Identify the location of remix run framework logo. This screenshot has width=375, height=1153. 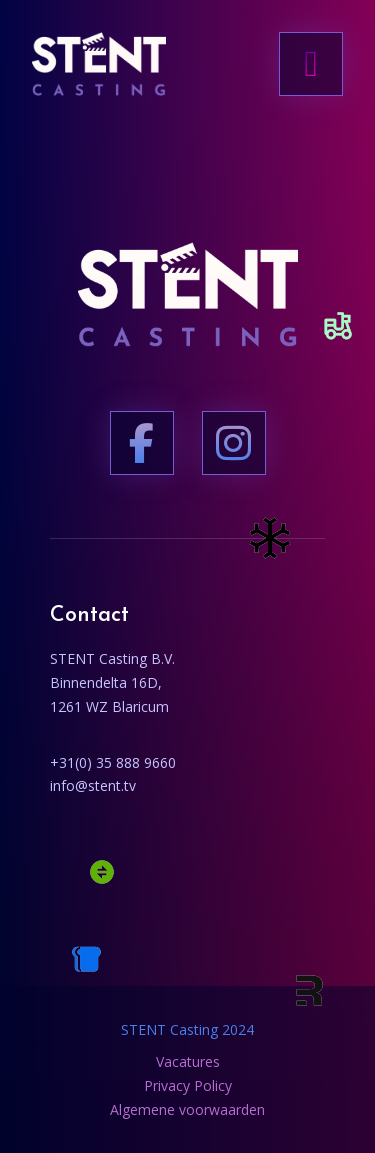
(310, 992).